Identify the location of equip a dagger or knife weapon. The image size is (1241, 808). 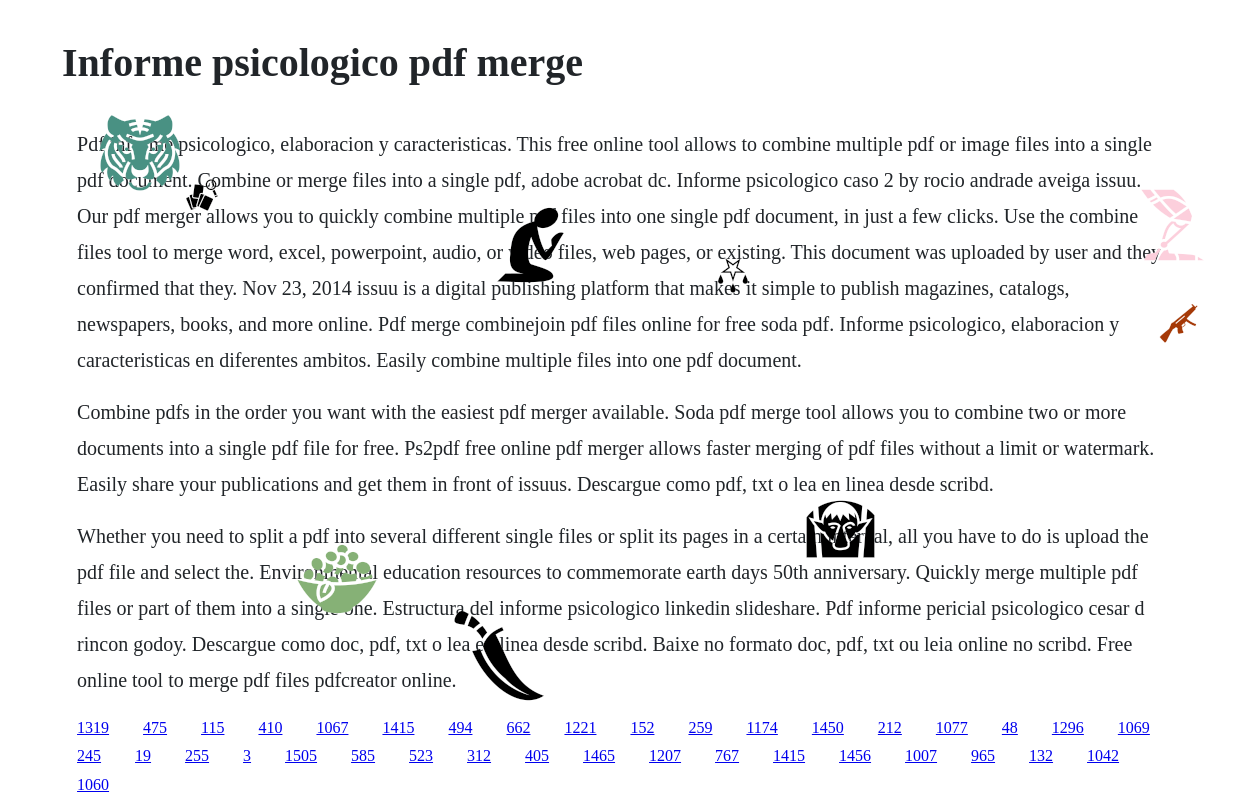
(499, 656).